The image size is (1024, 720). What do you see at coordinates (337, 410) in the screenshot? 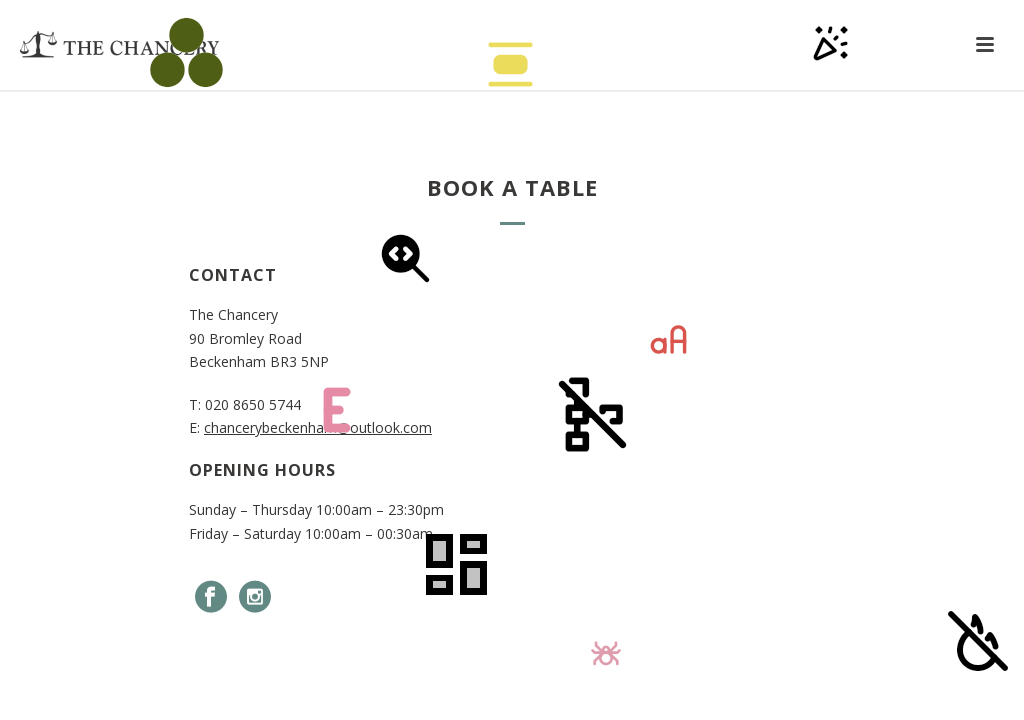
I see `indicates an "E" label or category marker` at bounding box center [337, 410].